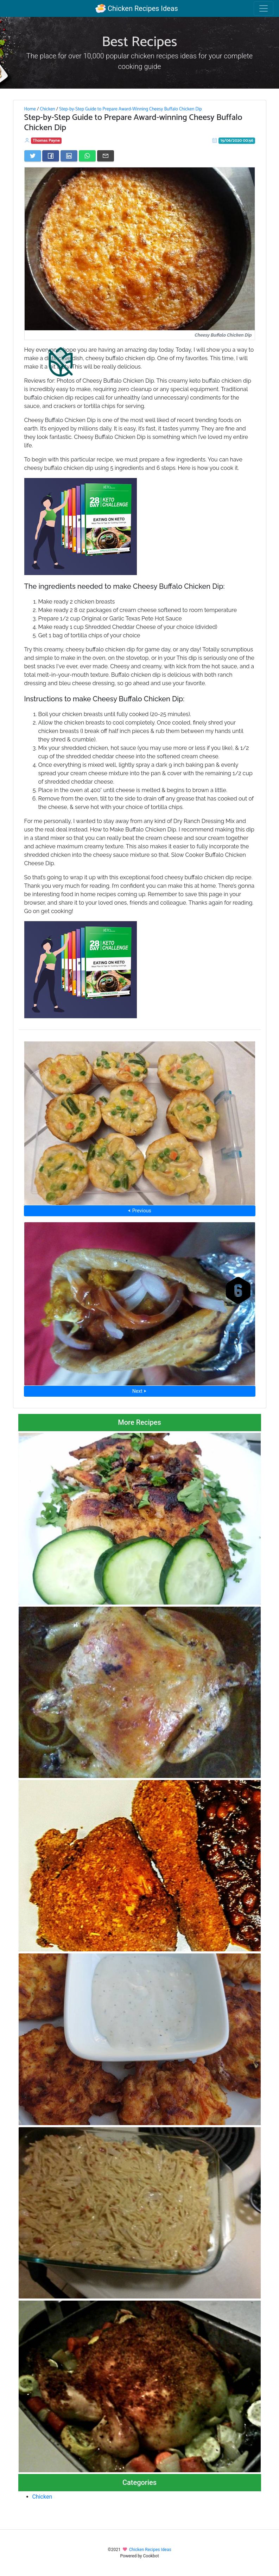  What do you see at coordinates (233, 1338) in the screenshot?
I see `apply bold formatting to selected text` at bounding box center [233, 1338].